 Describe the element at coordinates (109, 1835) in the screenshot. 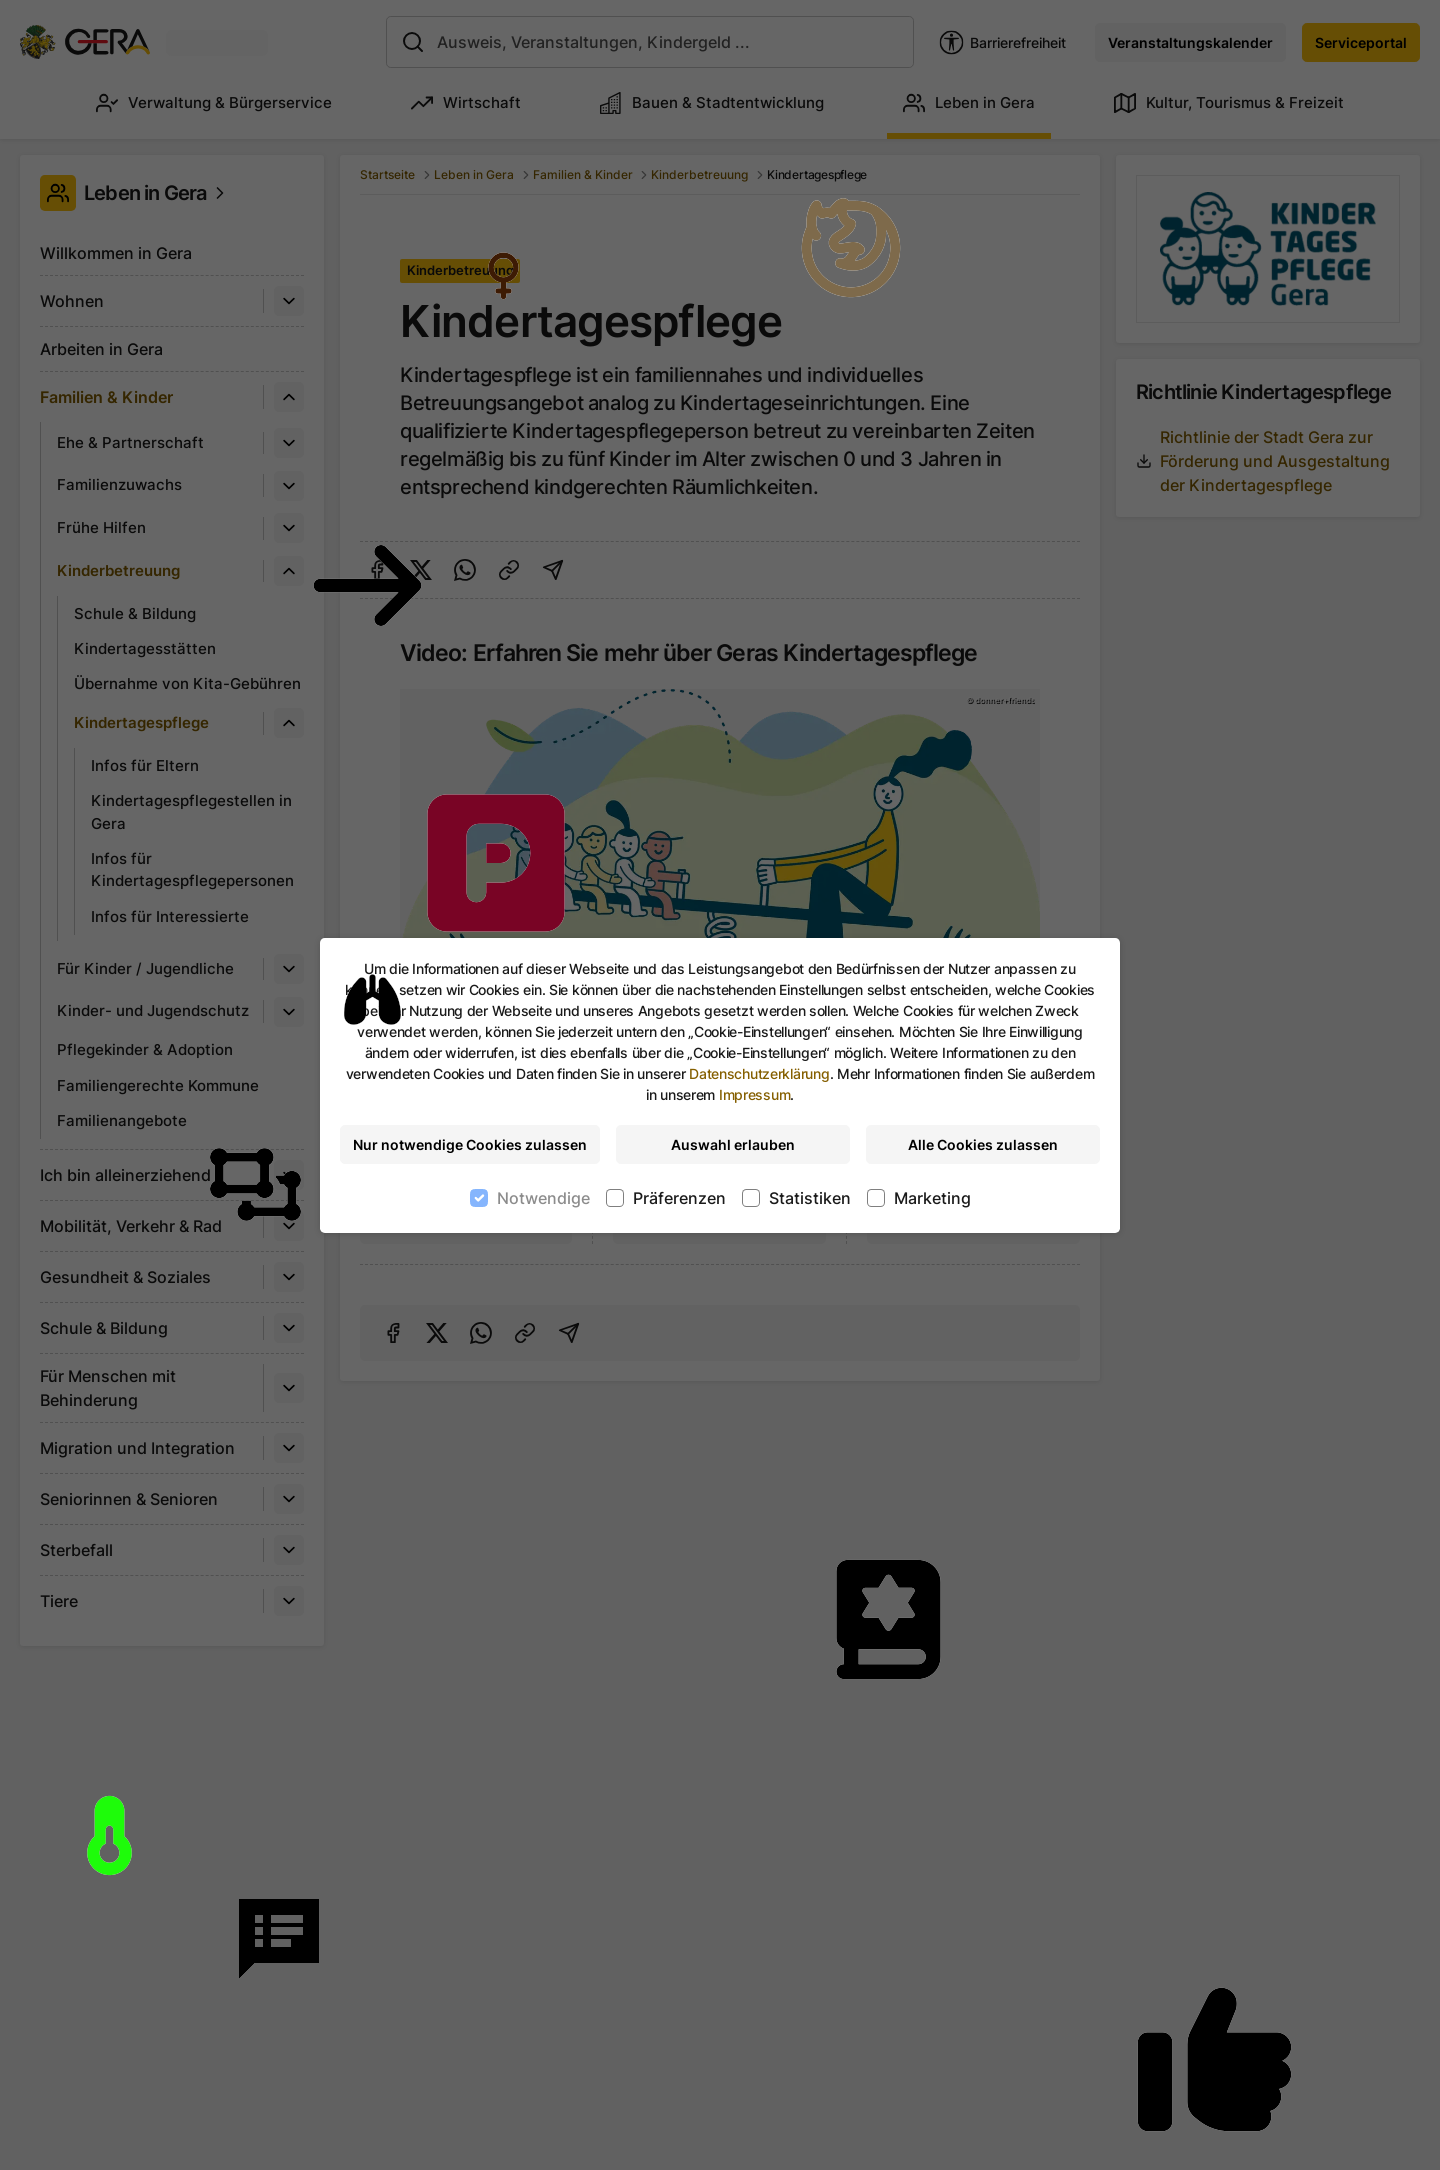

I see `indicates moderate or medium temperature level` at that location.